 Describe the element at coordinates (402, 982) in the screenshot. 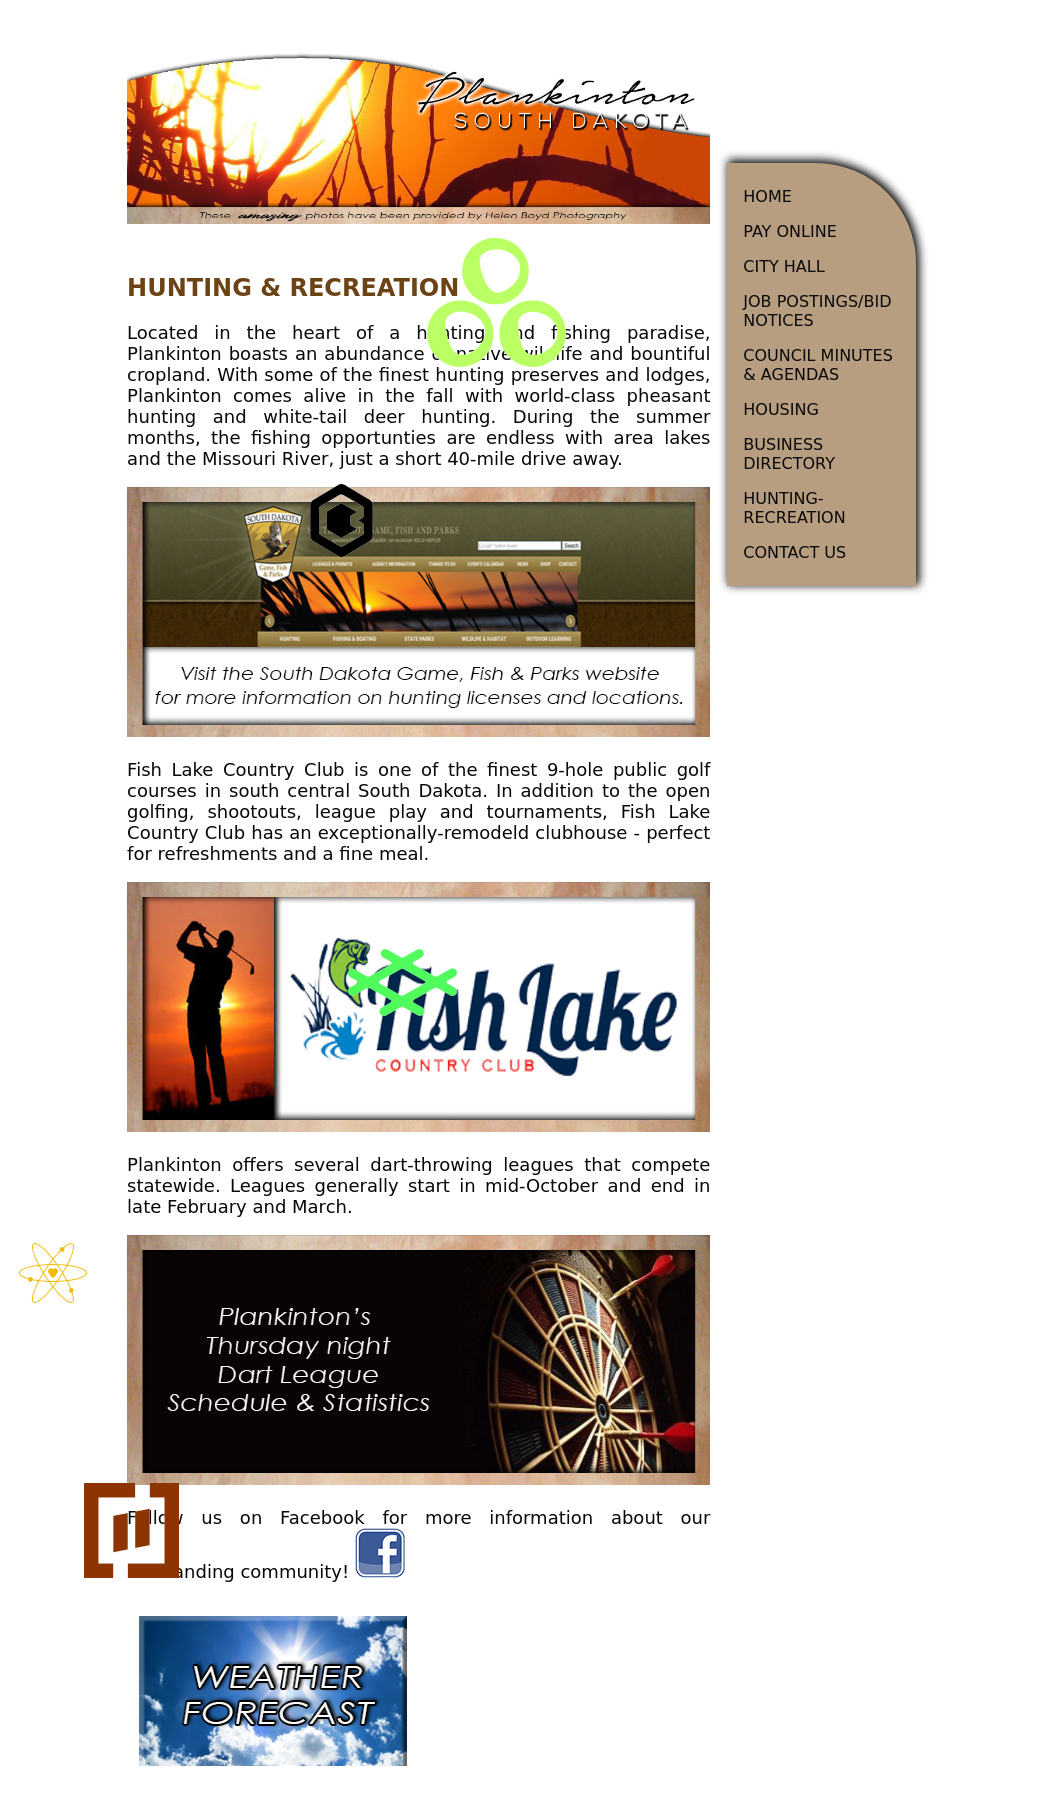

I see `traefik mesh service logo` at that location.